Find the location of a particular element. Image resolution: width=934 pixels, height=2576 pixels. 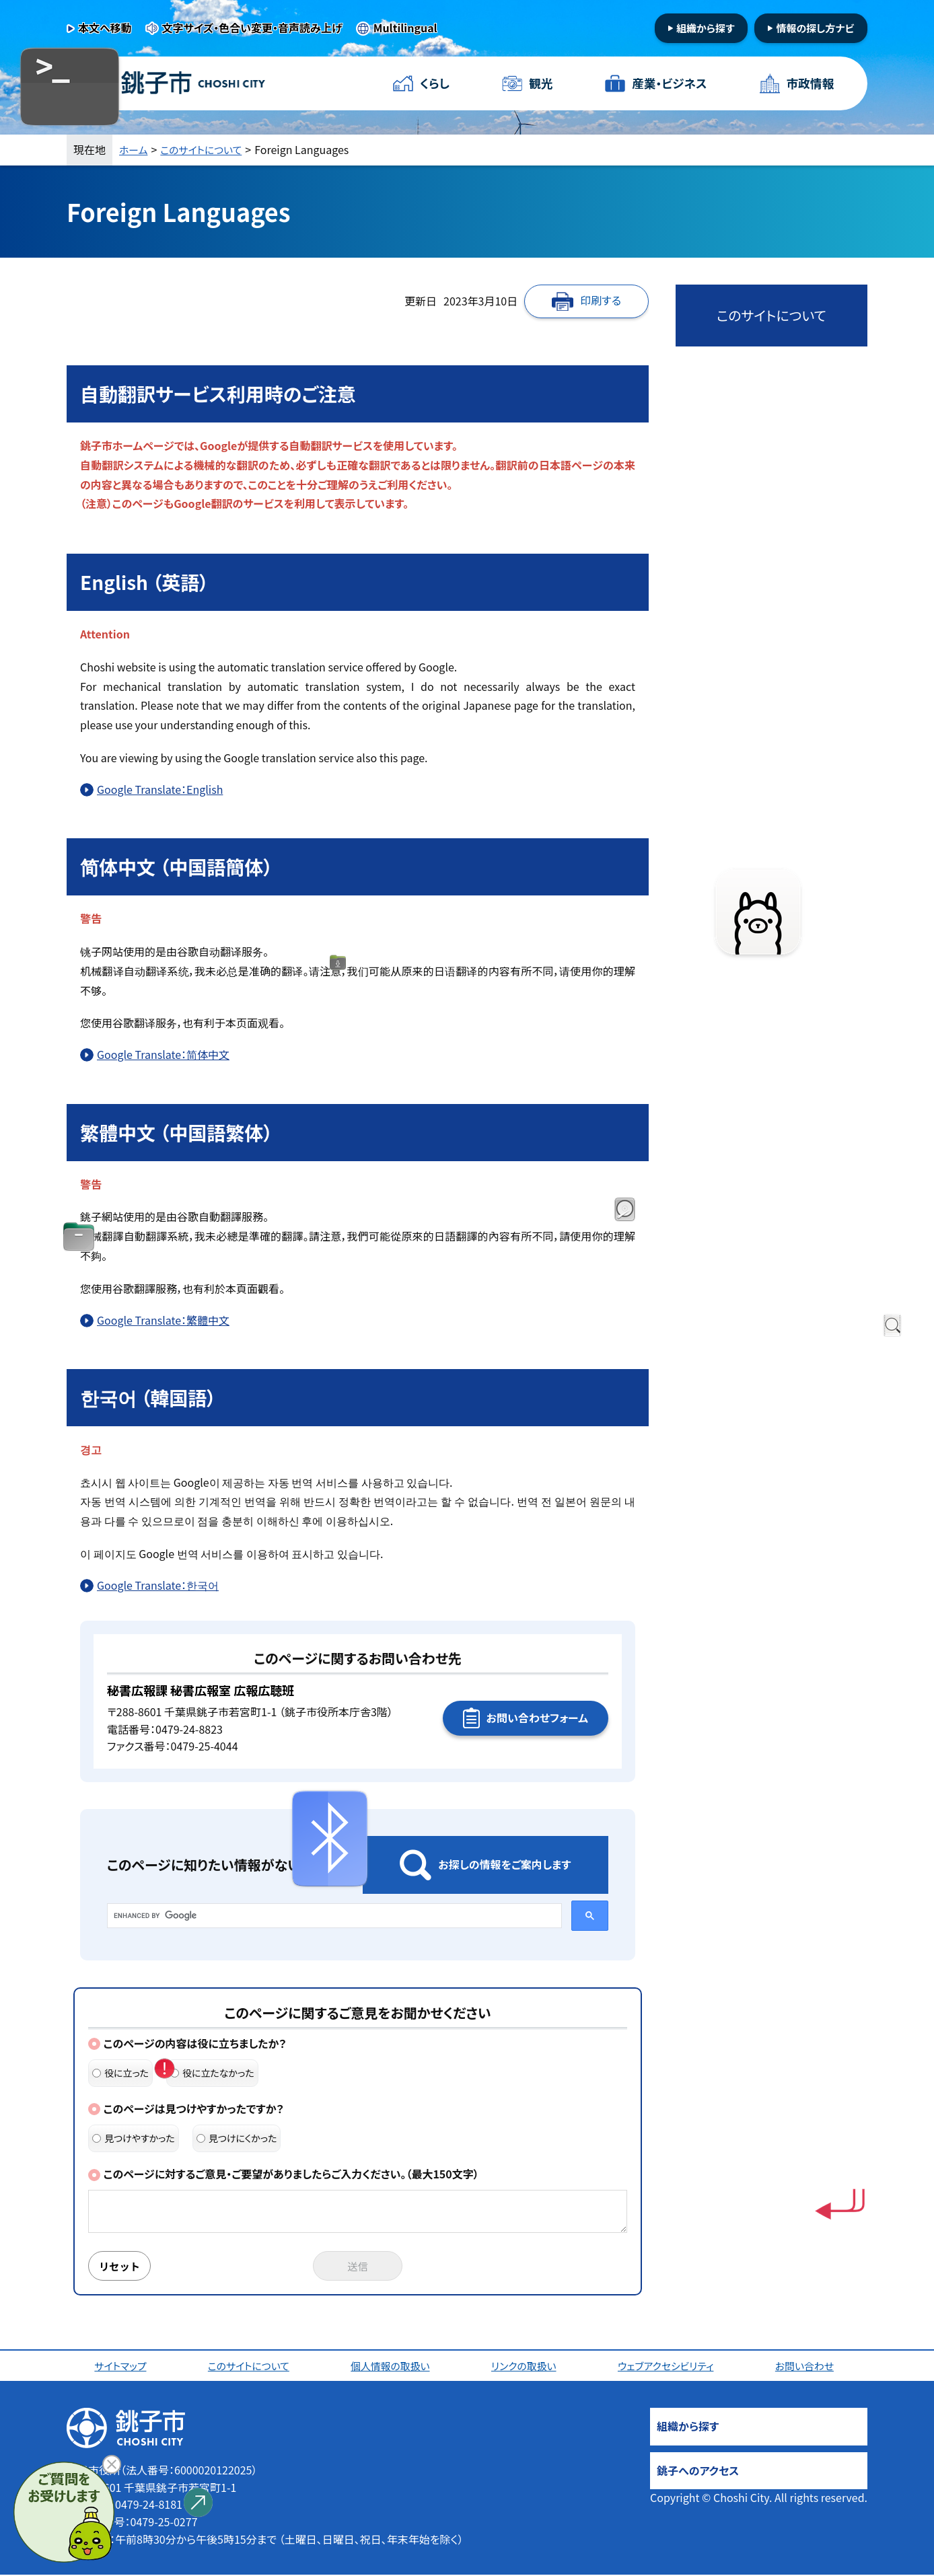

reply to all recipients of an email is located at coordinates (839, 2204).